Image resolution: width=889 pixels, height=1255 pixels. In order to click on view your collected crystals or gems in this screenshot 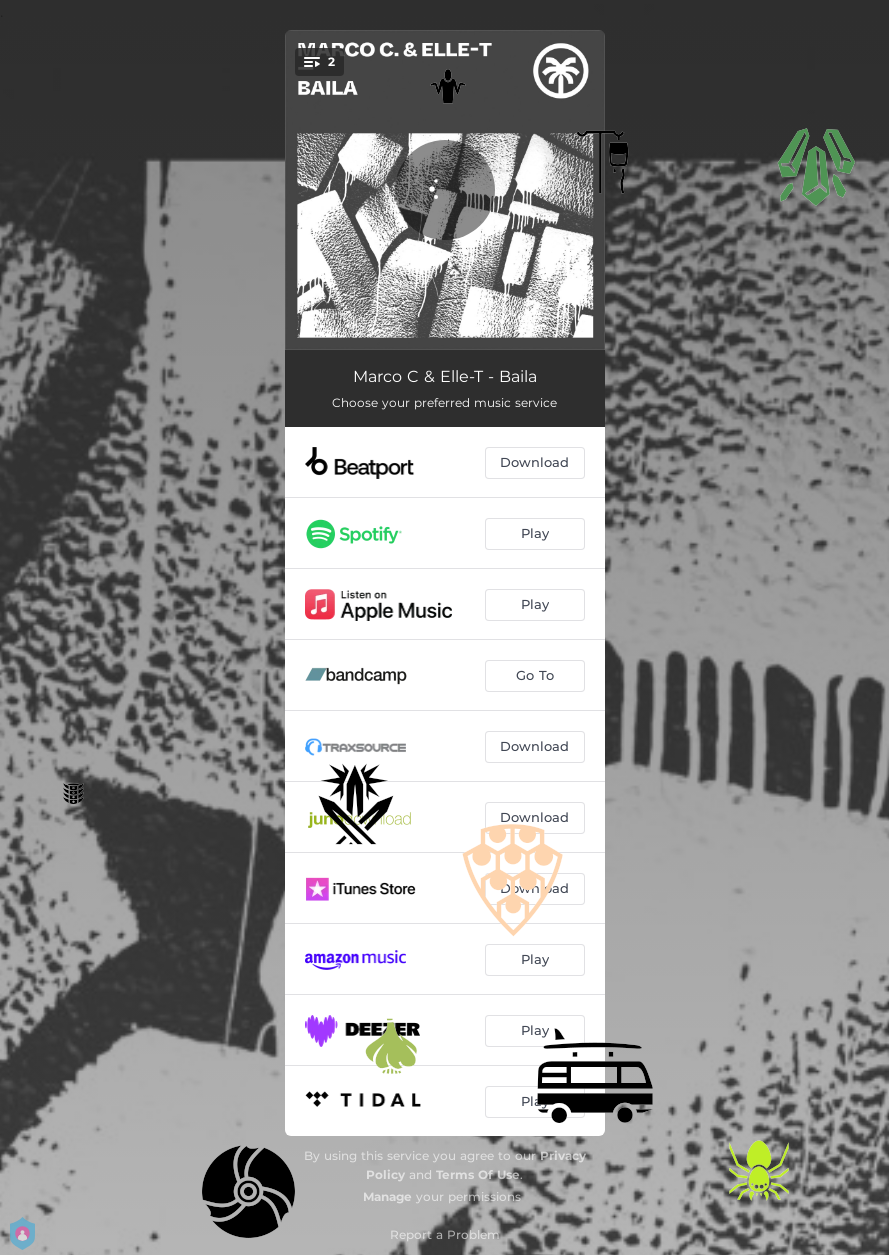, I will do `click(816, 167)`.